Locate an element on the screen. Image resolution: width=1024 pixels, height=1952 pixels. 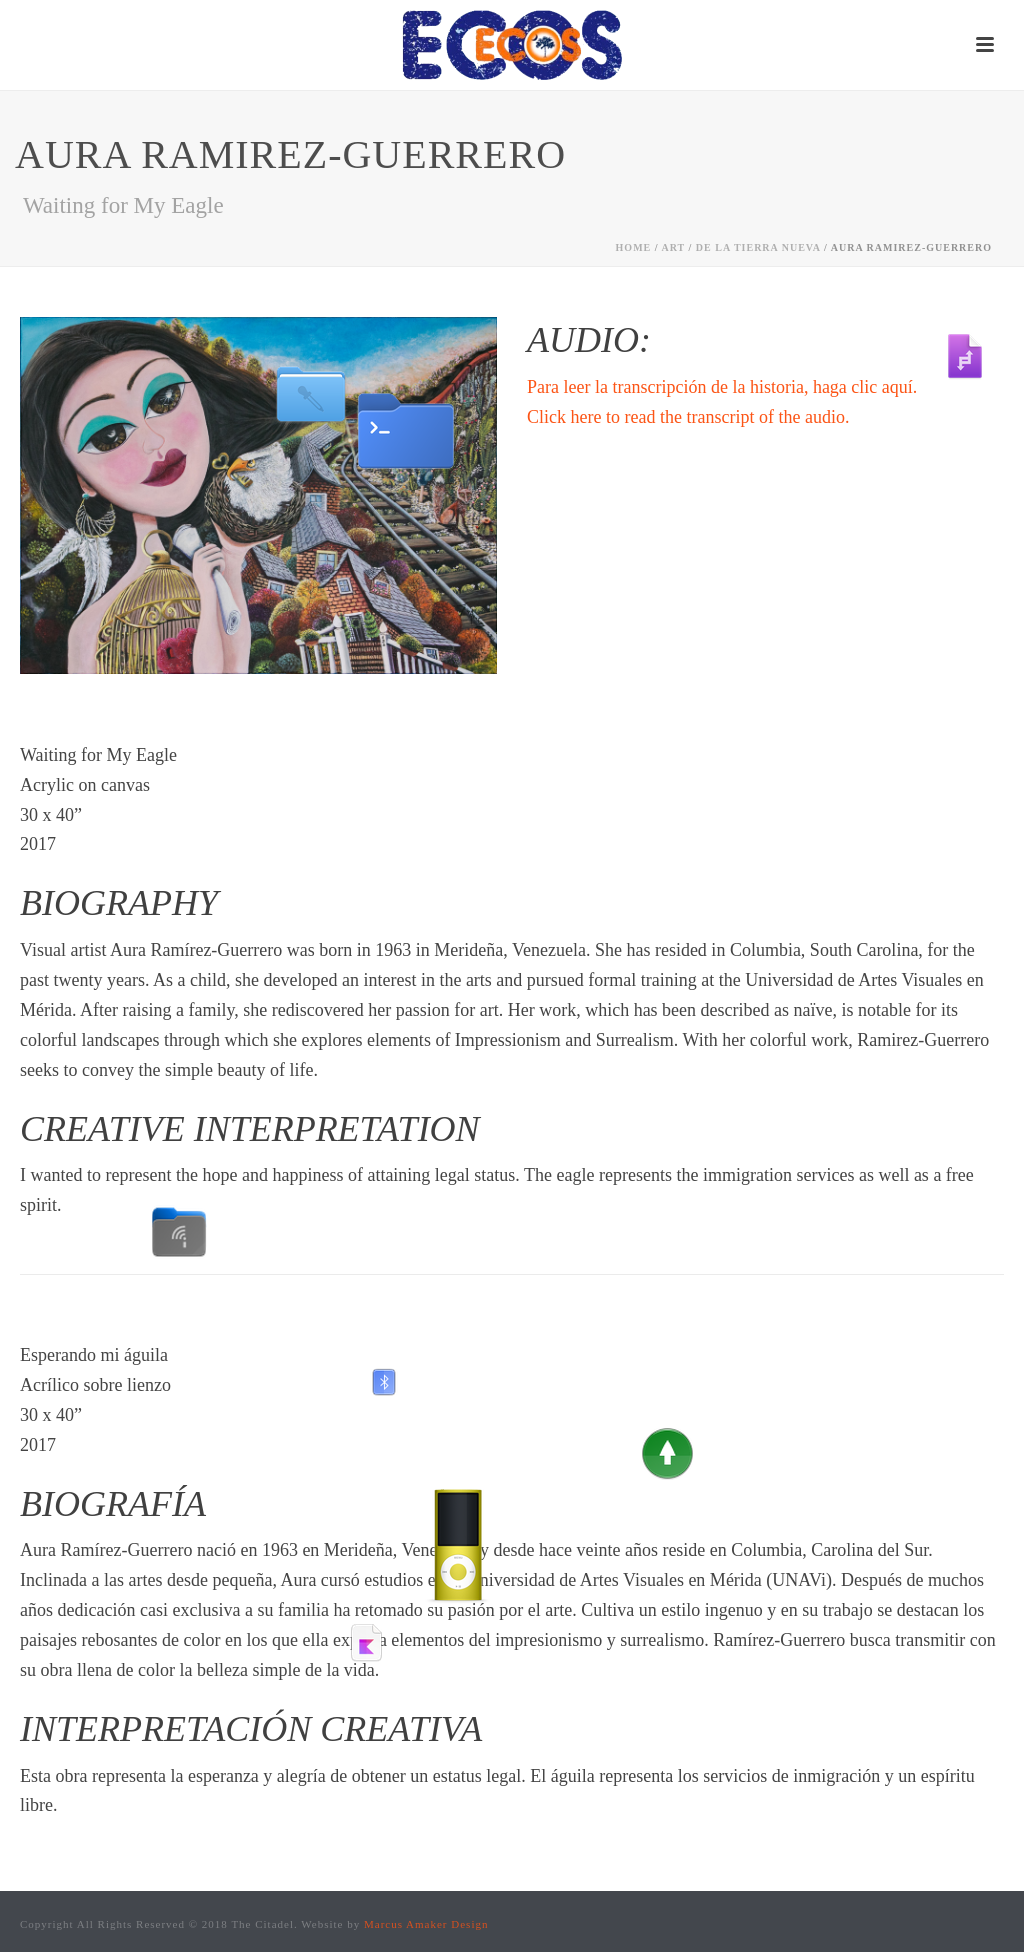
software update available for installation is located at coordinates (667, 1453).